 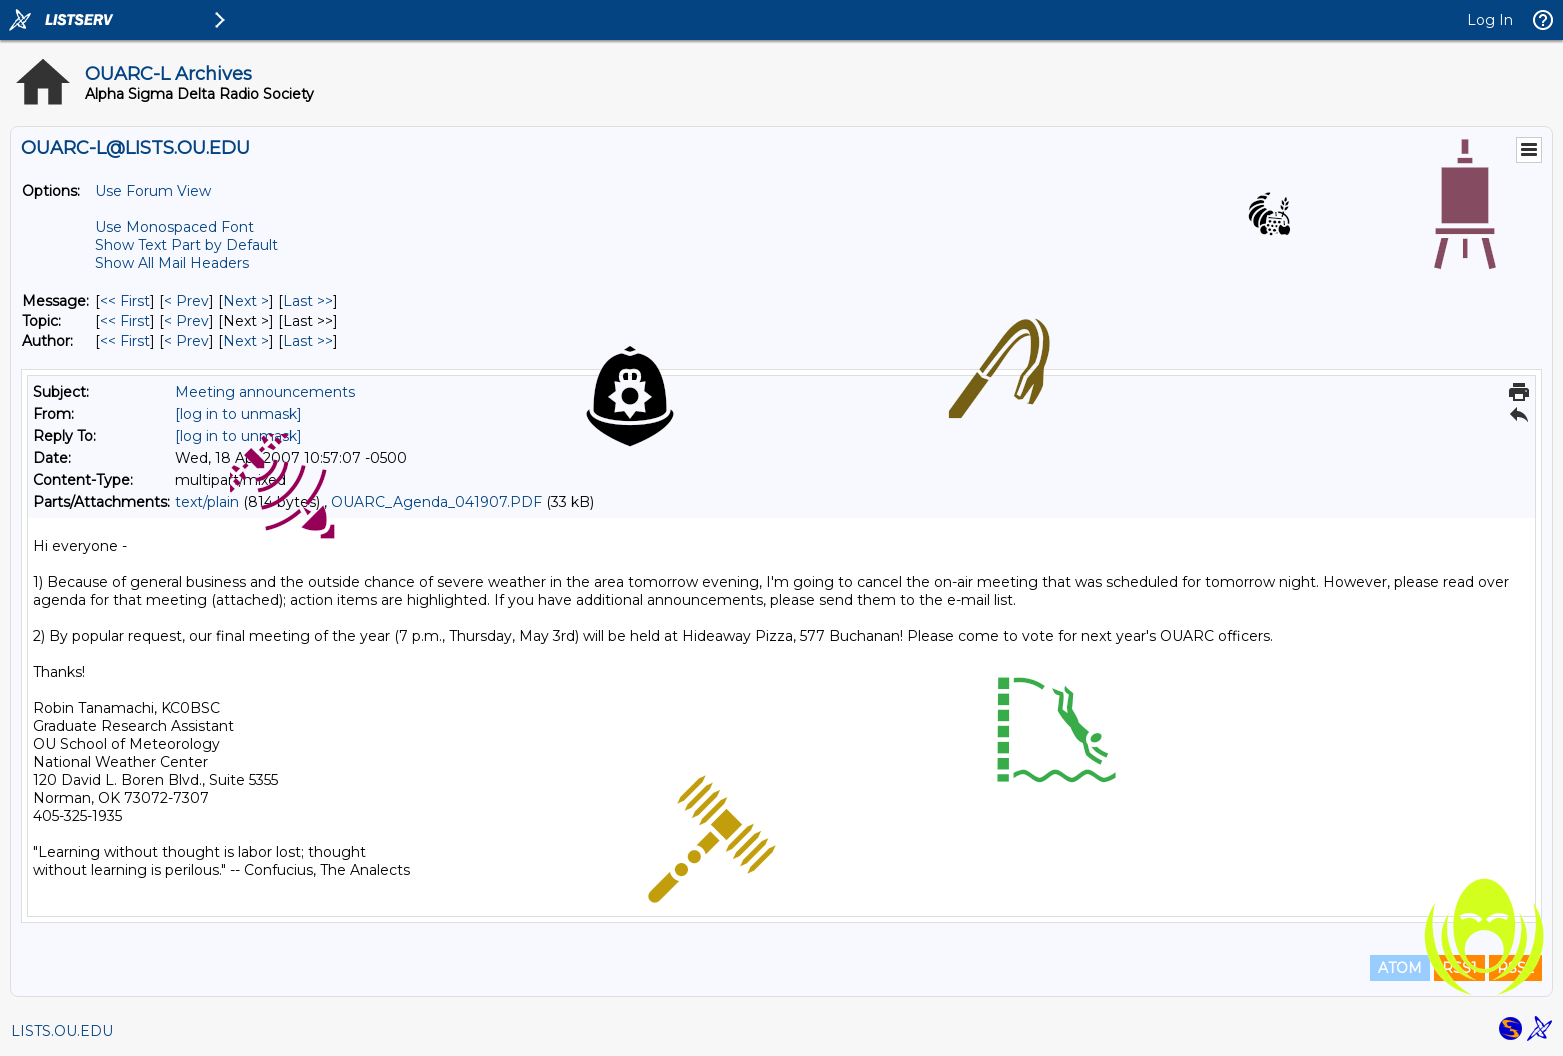 What do you see at coordinates (1055, 723) in the screenshot?
I see `access swimming pool or diving activities` at bounding box center [1055, 723].